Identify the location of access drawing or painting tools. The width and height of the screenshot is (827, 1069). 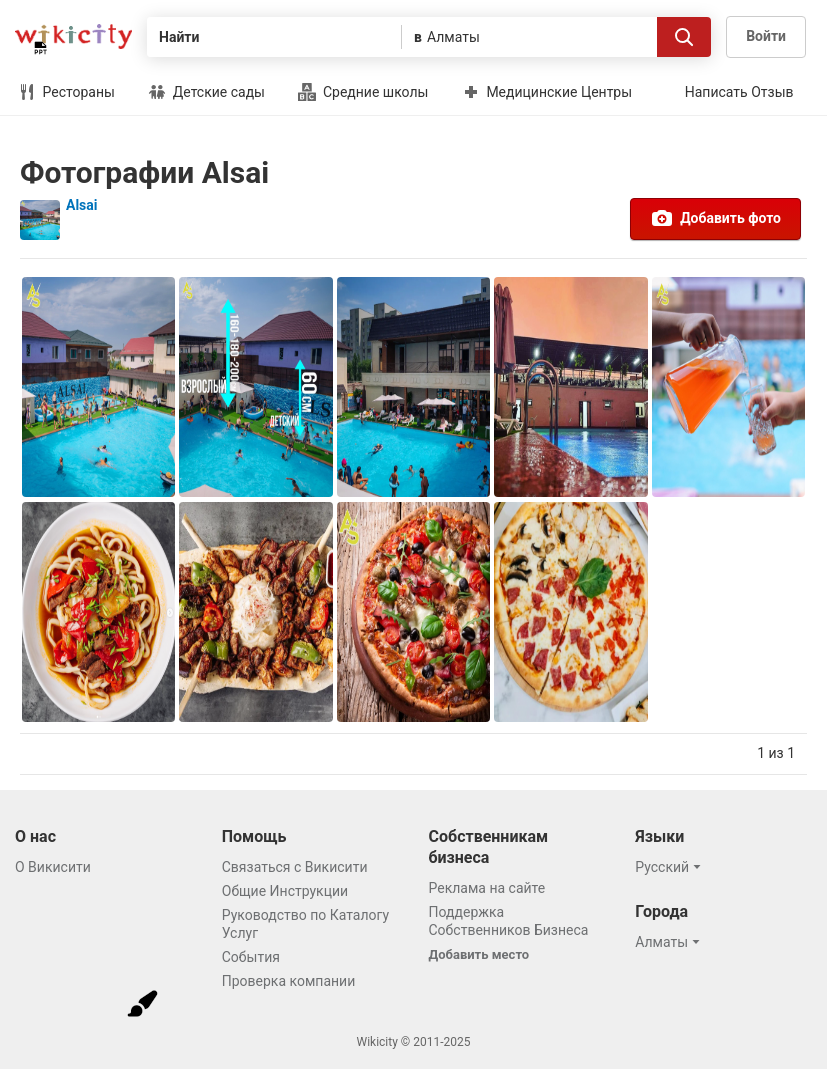
(142, 1003).